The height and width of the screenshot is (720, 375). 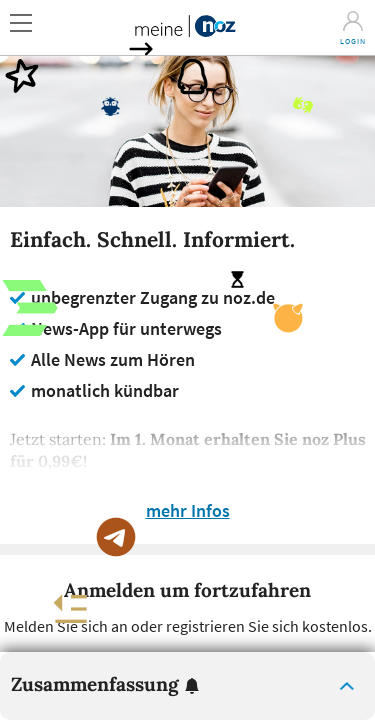 What do you see at coordinates (237, 279) in the screenshot?
I see `indicates a process in progress or loading state` at bounding box center [237, 279].